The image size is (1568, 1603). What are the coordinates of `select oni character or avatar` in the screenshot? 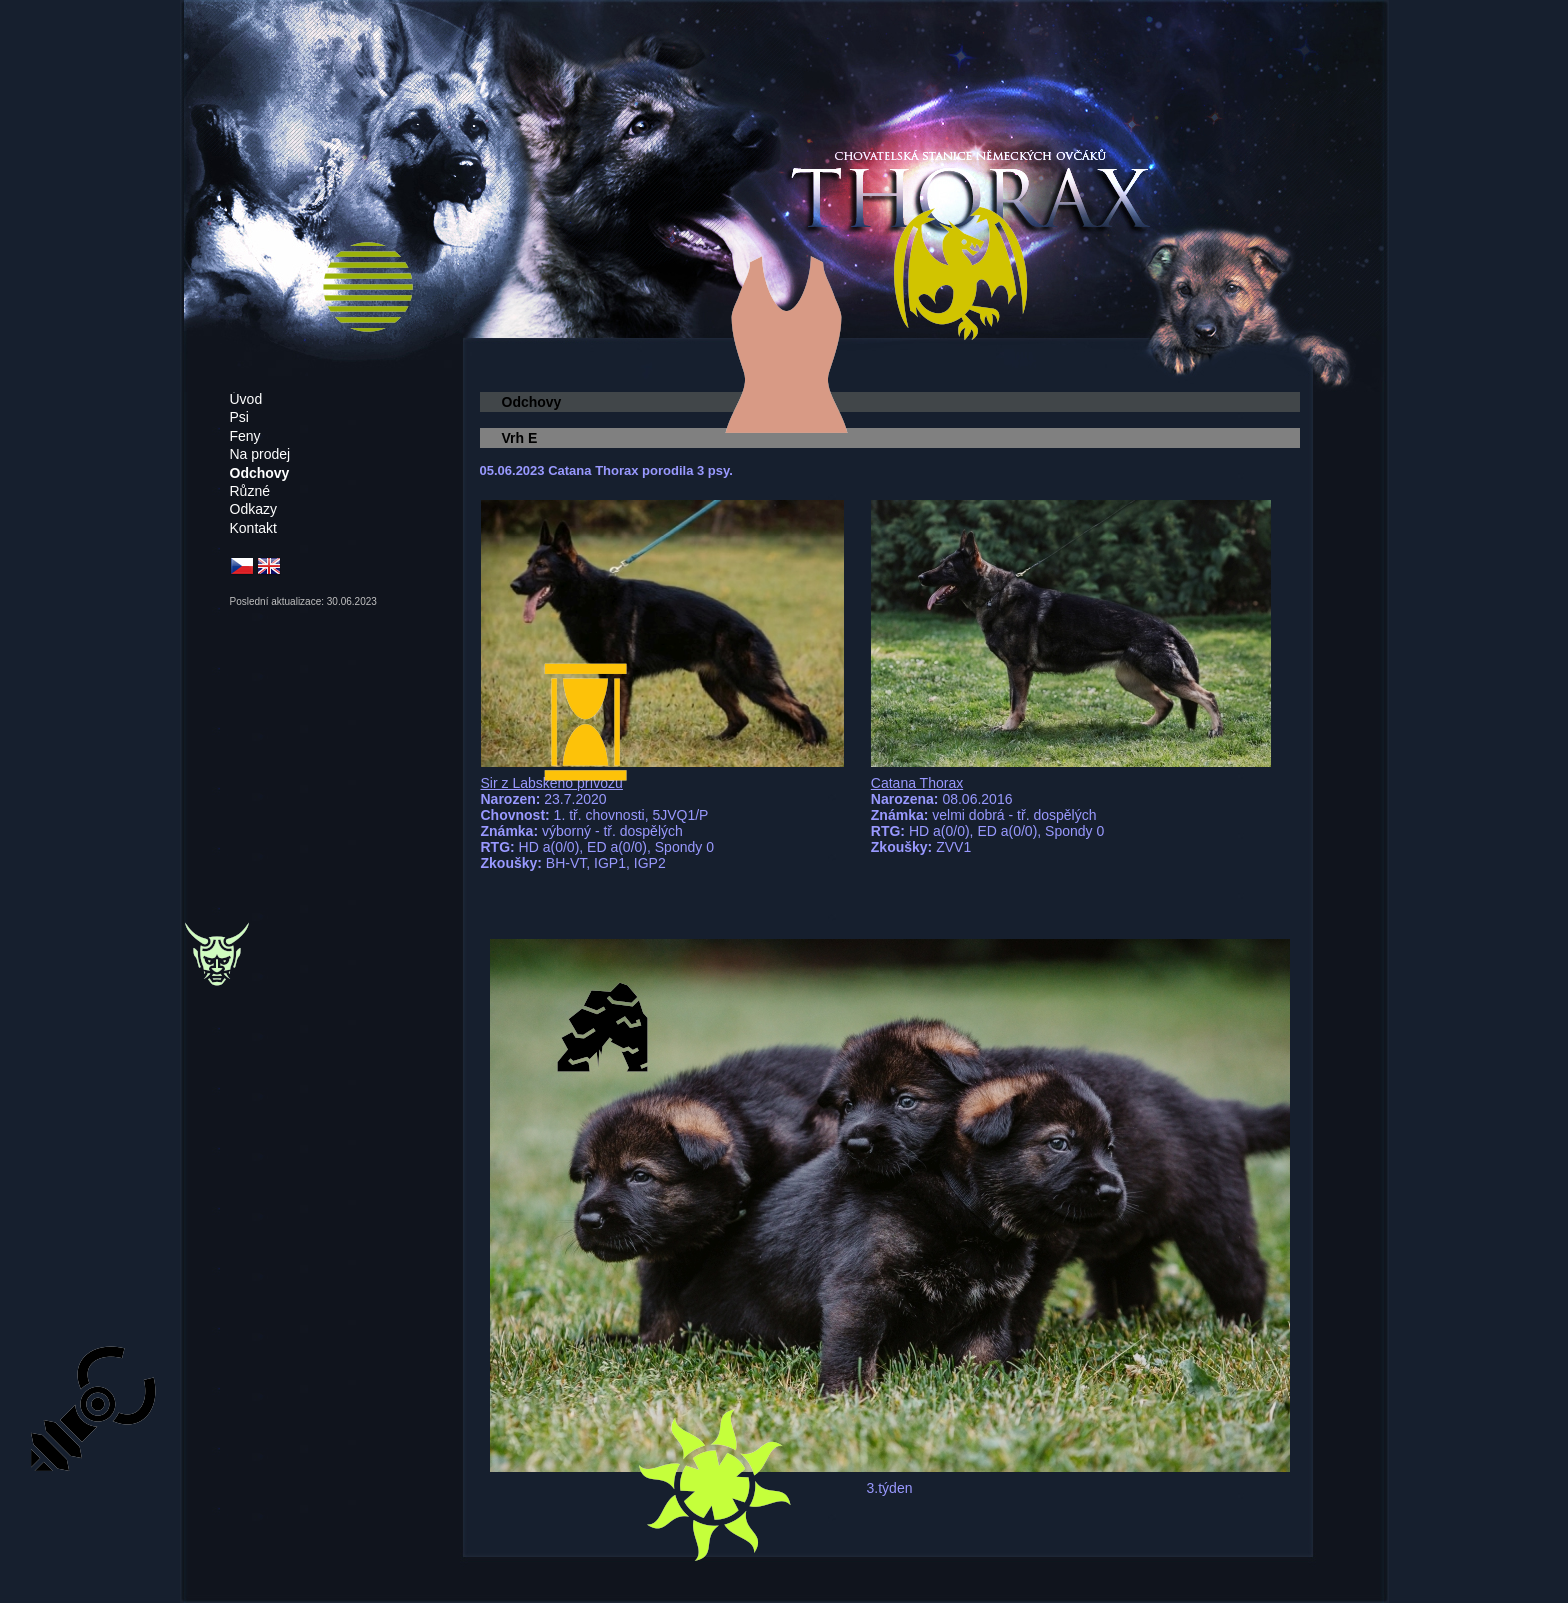 It's located at (217, 954).